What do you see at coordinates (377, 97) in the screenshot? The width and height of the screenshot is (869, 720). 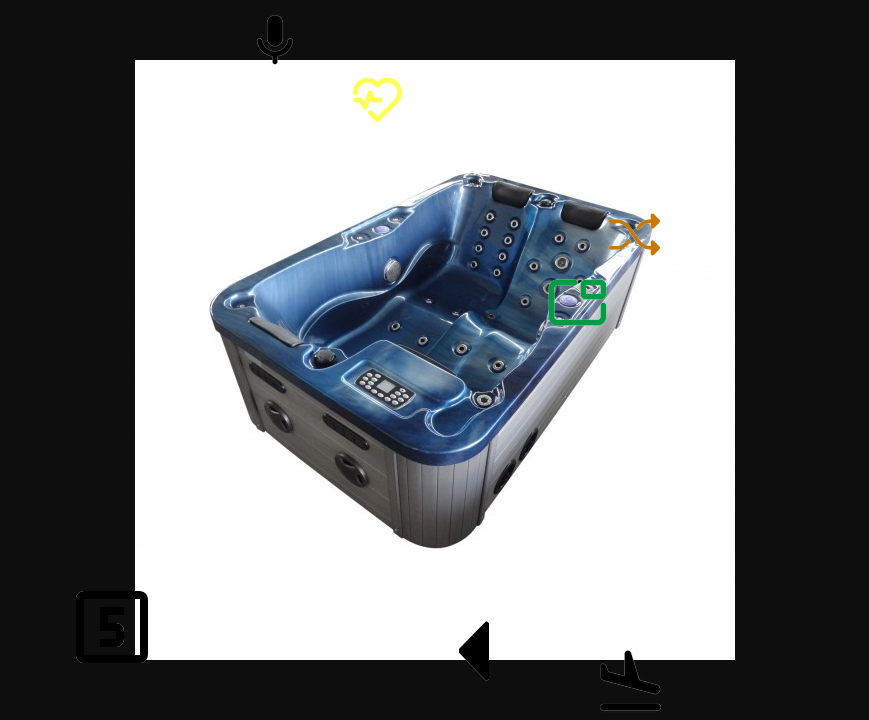 I see `view health or fitness metrics` at bounding box center [377, 97].